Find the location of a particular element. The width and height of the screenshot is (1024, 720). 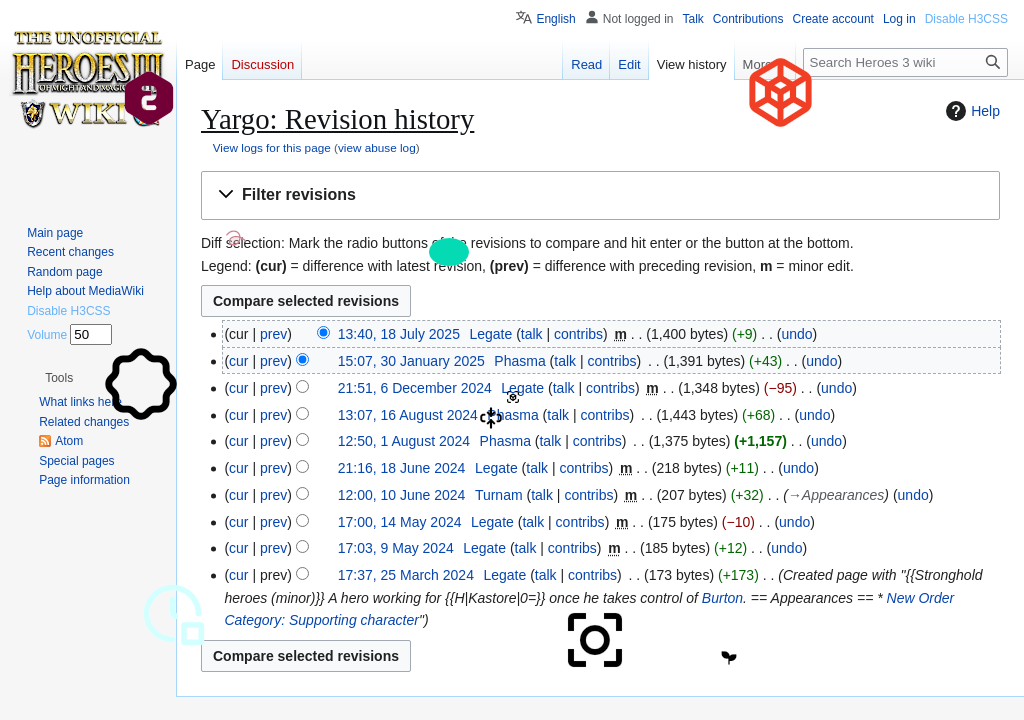

open augmented reality mode is located at coordinates (513, 397).